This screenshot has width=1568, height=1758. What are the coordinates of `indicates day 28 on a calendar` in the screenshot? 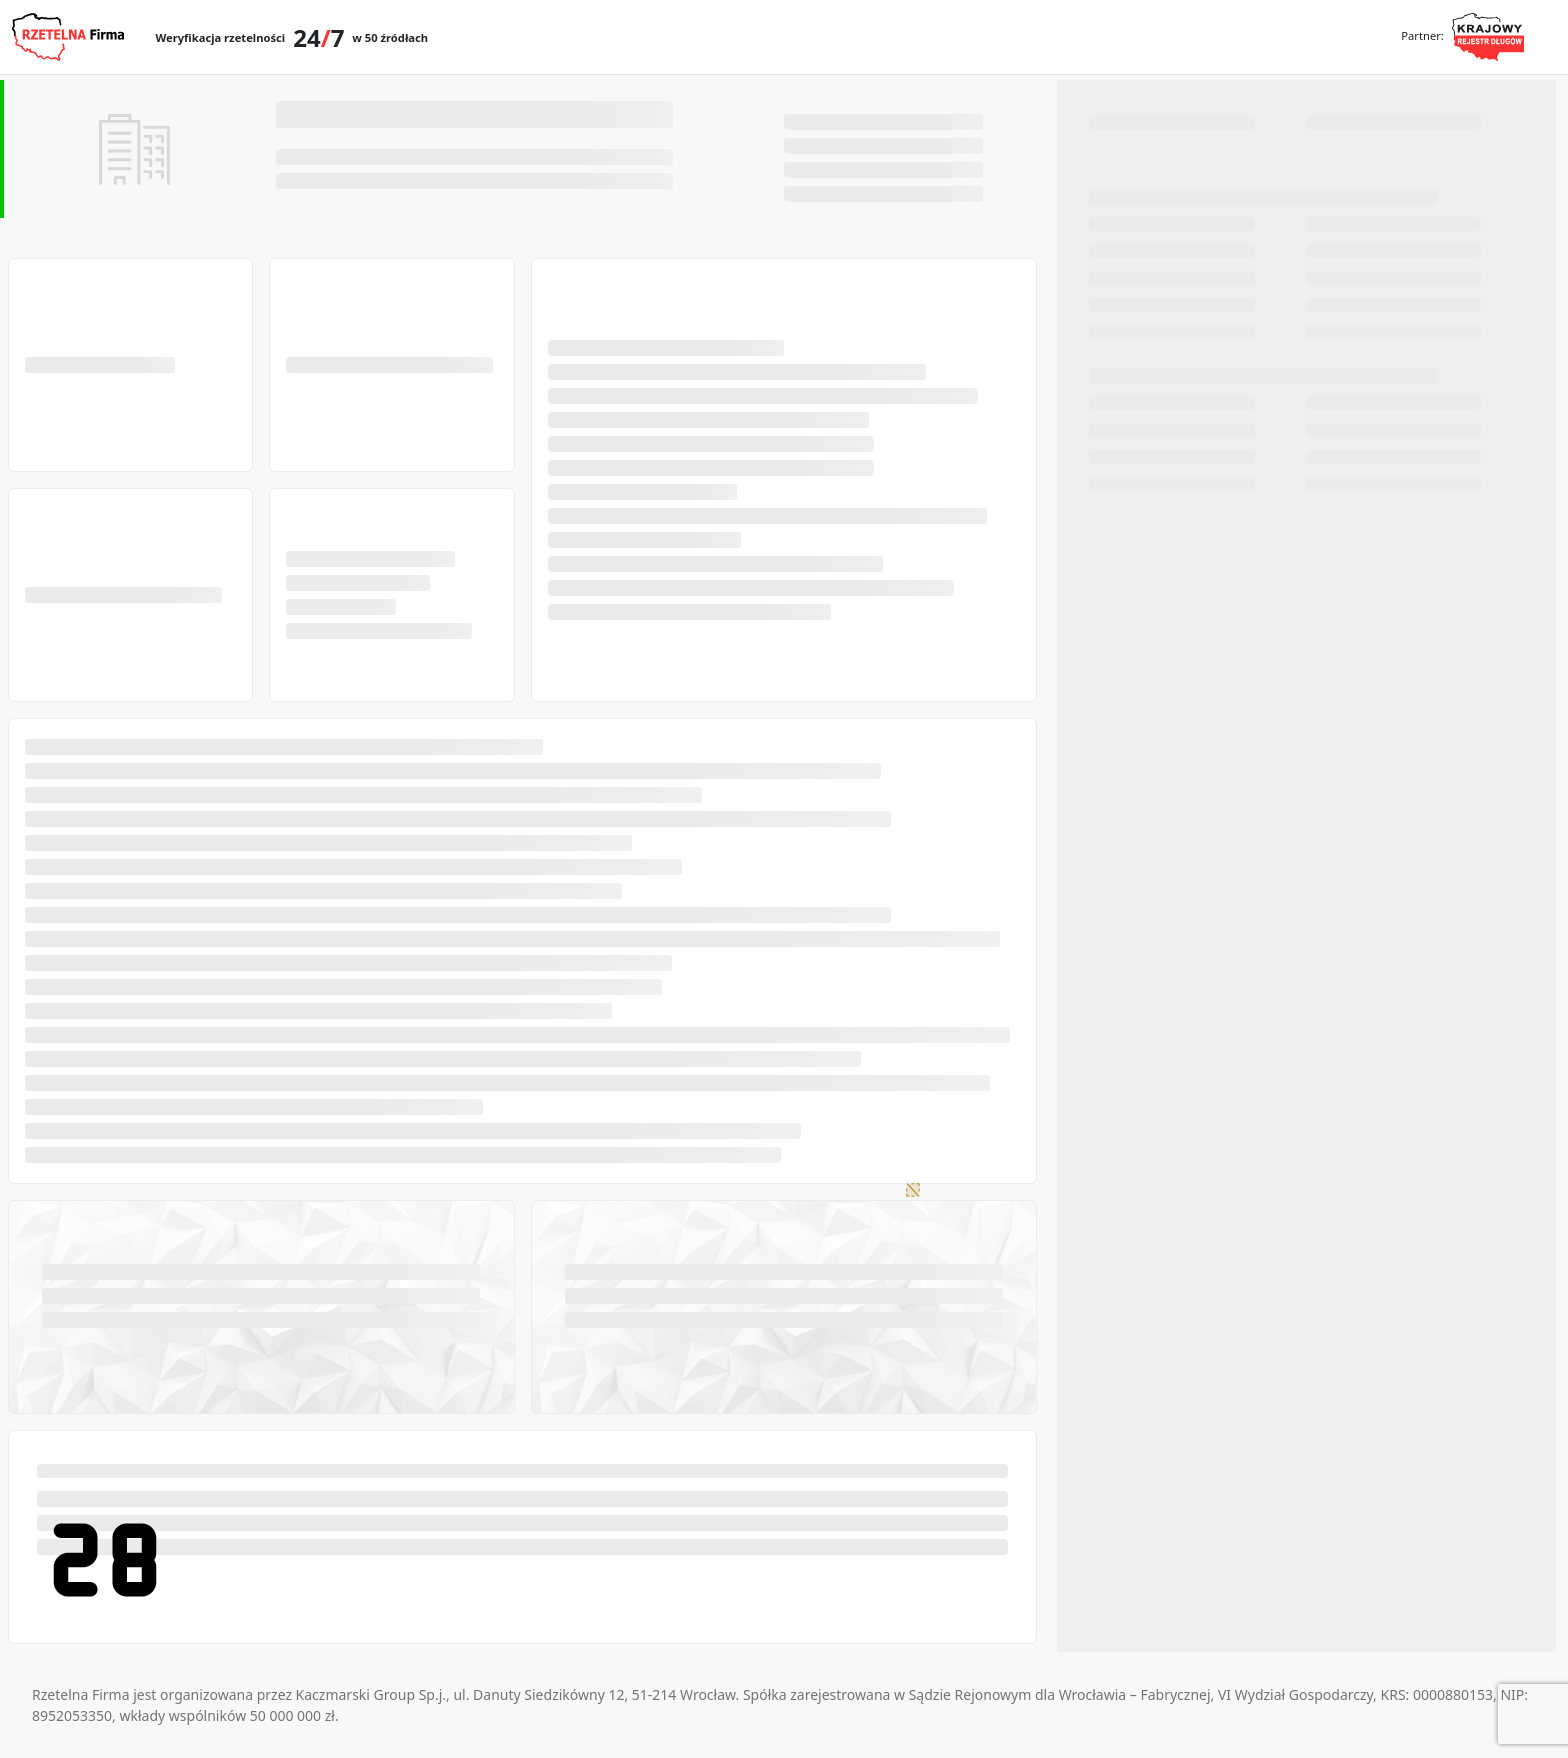 It's located at (105, 1560).